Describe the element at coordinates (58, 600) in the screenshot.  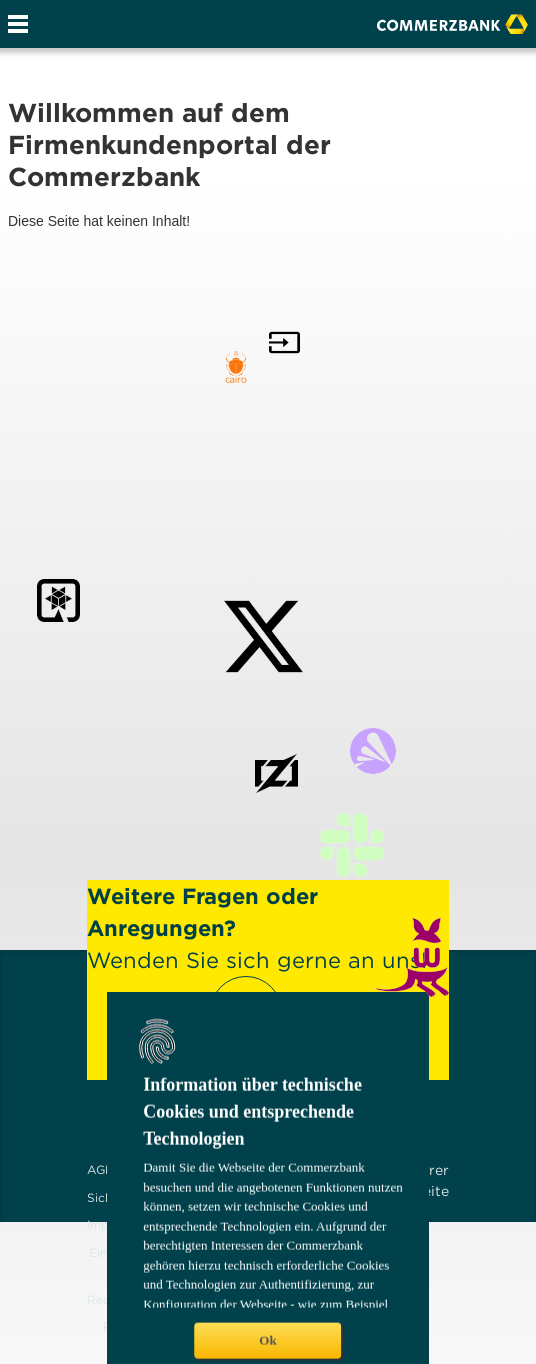
I see `quarkus framework logo` at that location.